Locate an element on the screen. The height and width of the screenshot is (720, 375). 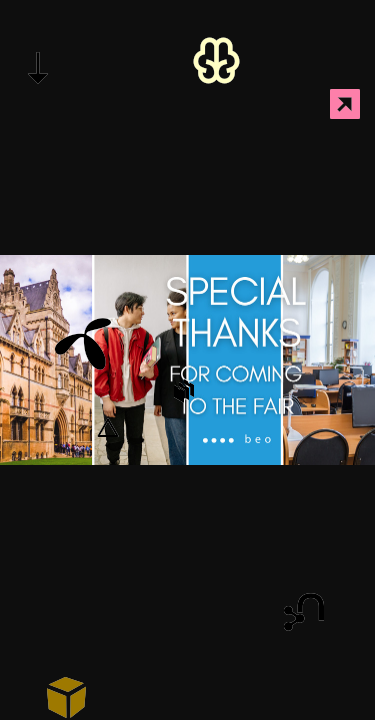
wasmer logo is located at coordinates (184, 391).